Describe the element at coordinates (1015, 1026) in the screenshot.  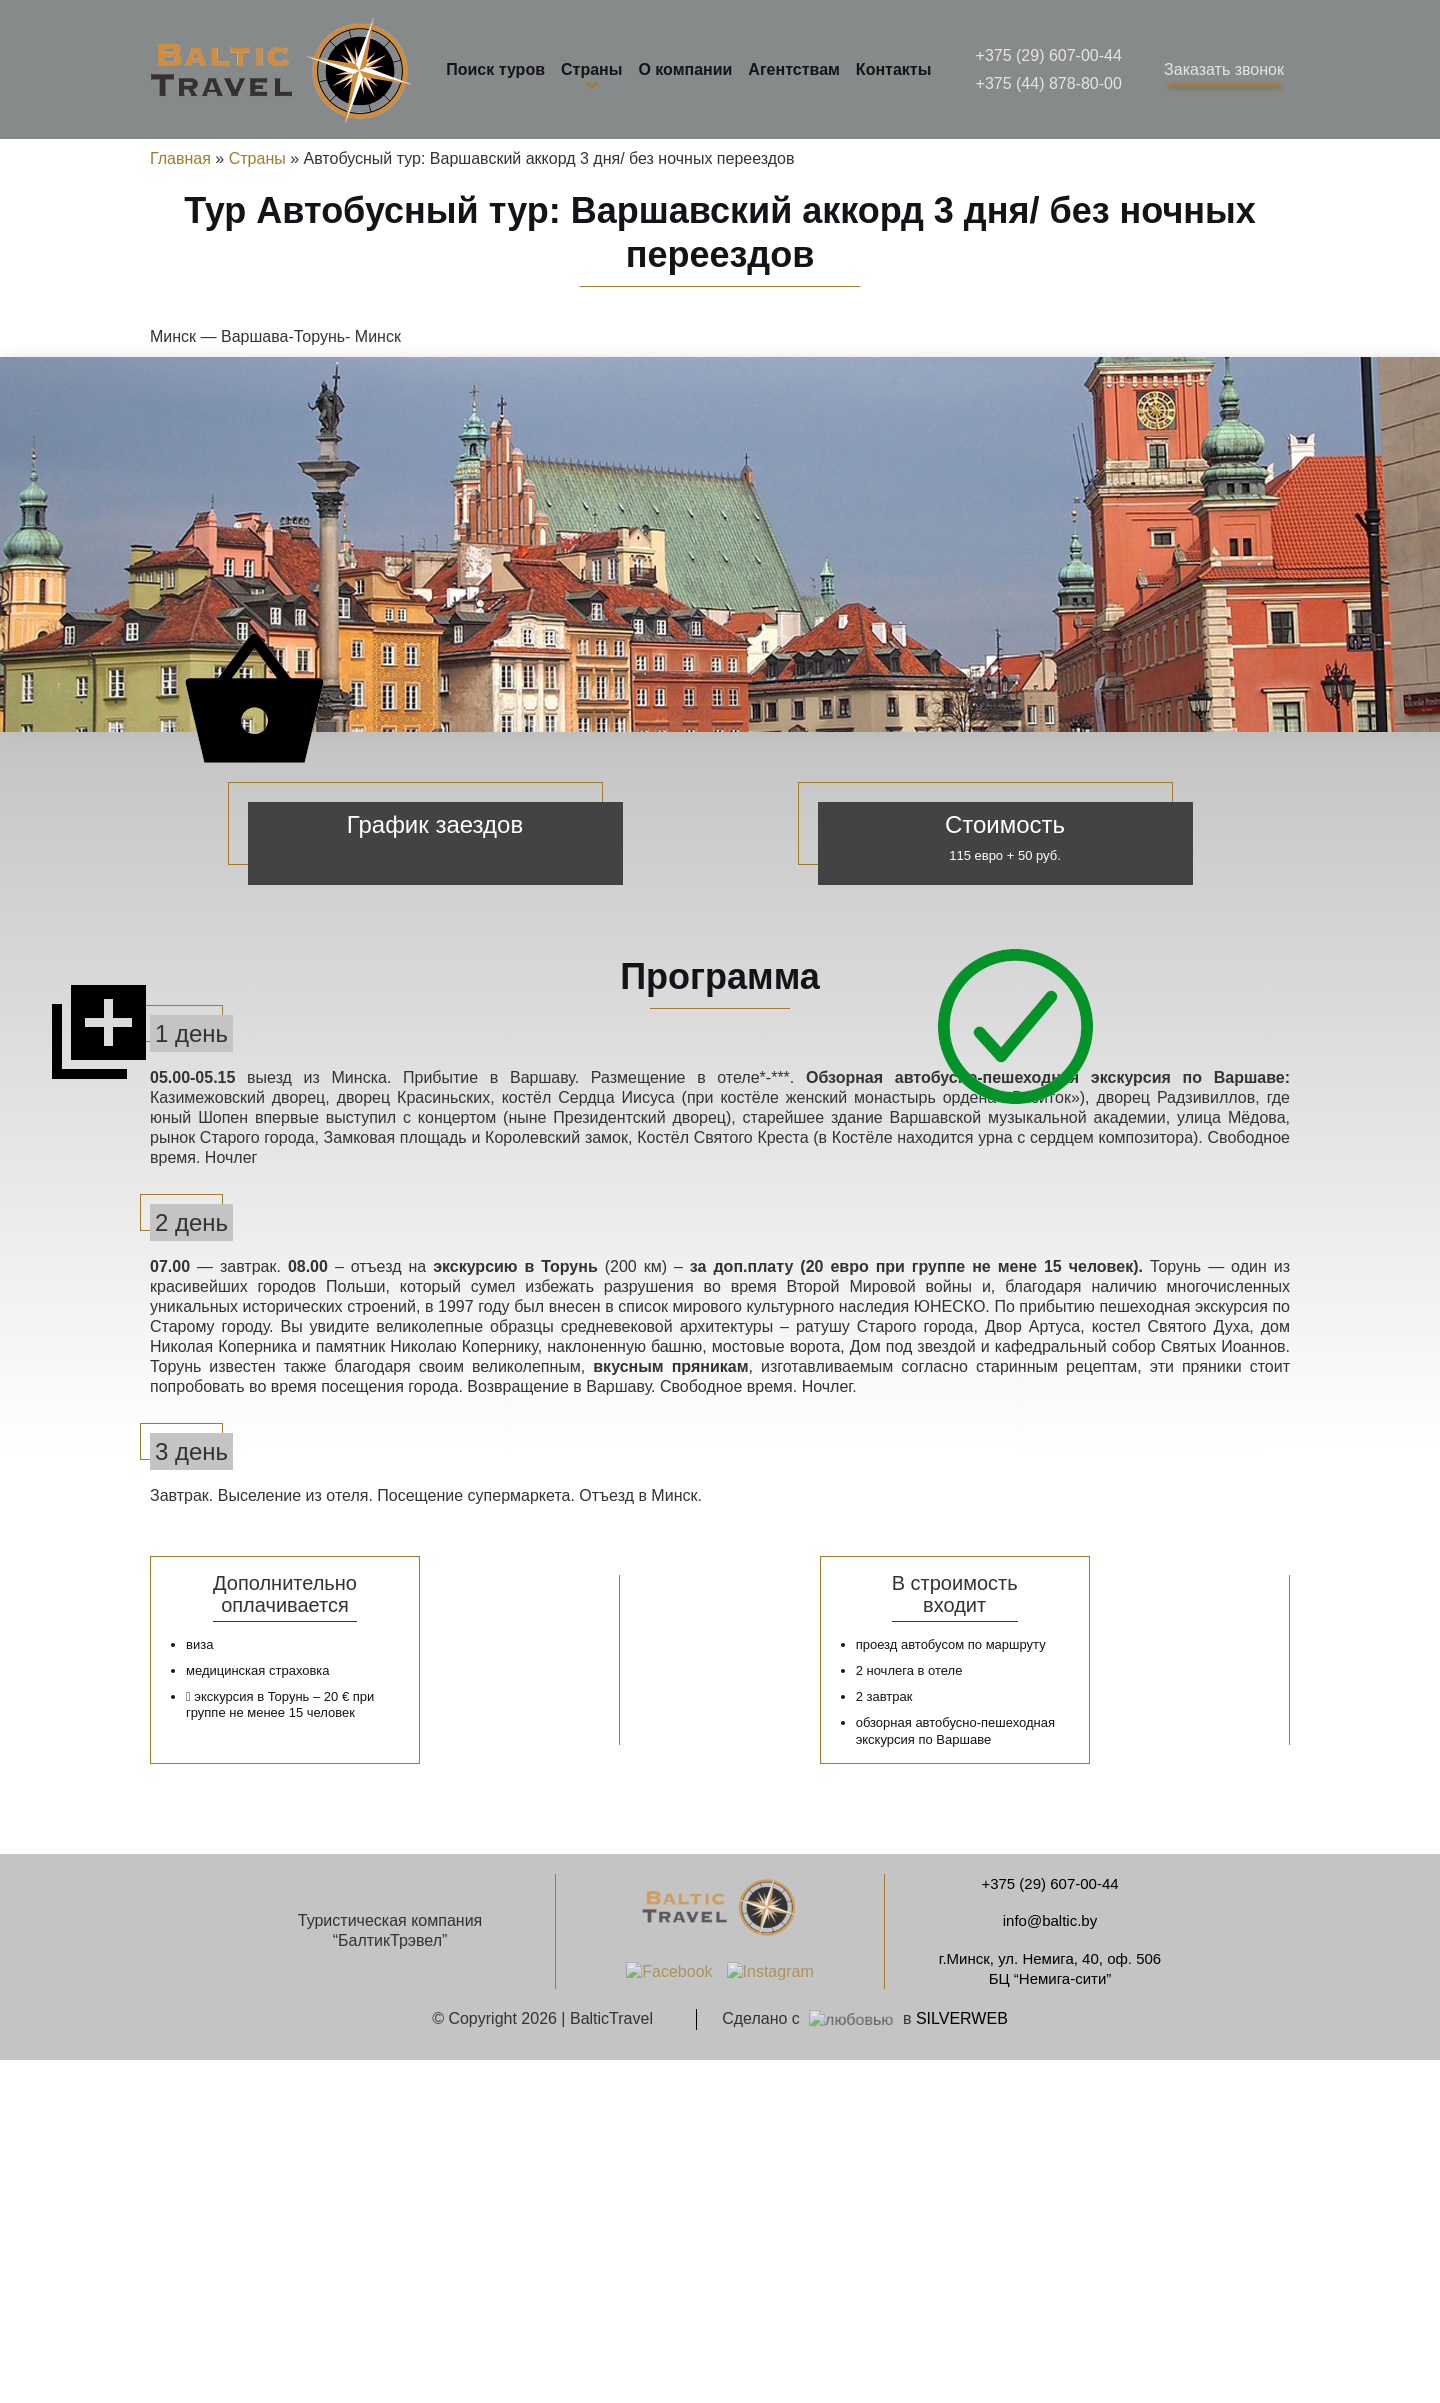
I see `confirms a completed action or task` at that location.